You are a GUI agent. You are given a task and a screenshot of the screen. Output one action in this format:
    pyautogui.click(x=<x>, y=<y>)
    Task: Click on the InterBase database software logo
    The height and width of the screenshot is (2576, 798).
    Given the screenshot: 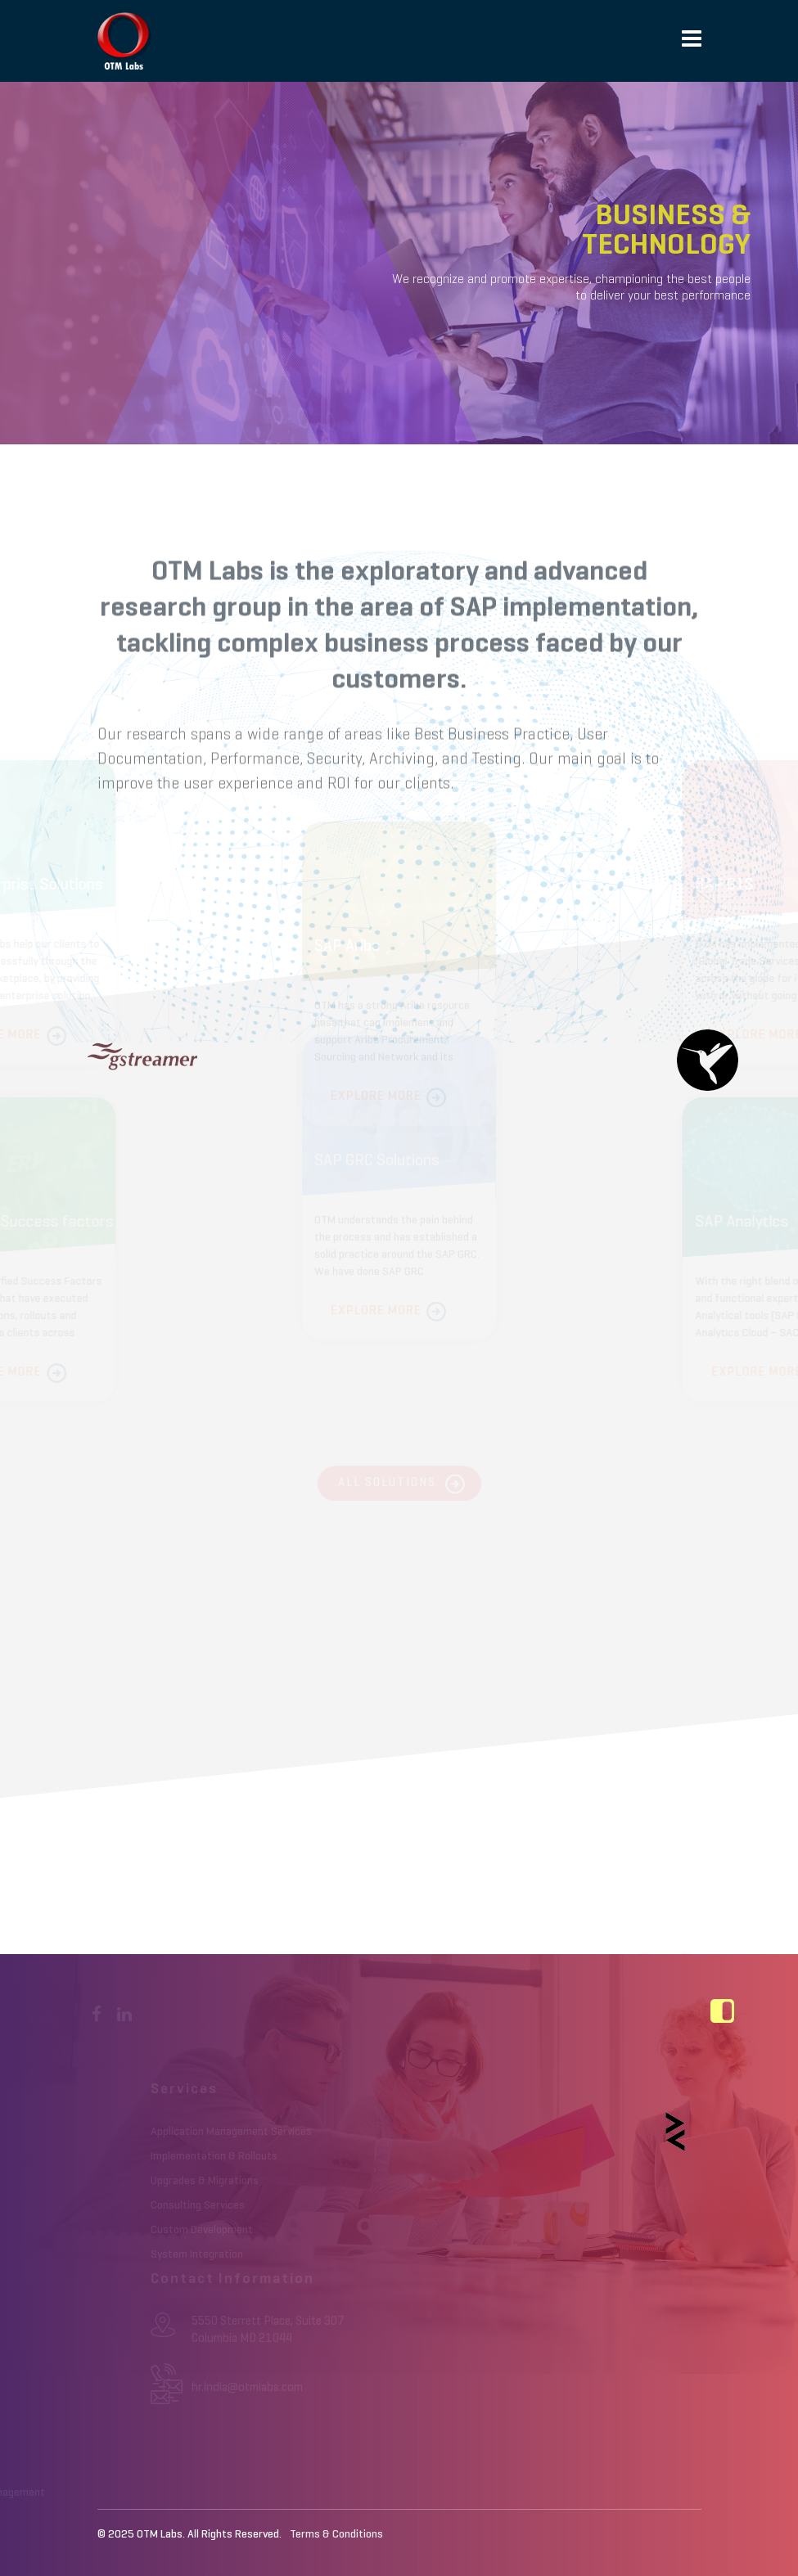 What is the action you would take?
    pyautogui.click(x=707, y=1060)
    